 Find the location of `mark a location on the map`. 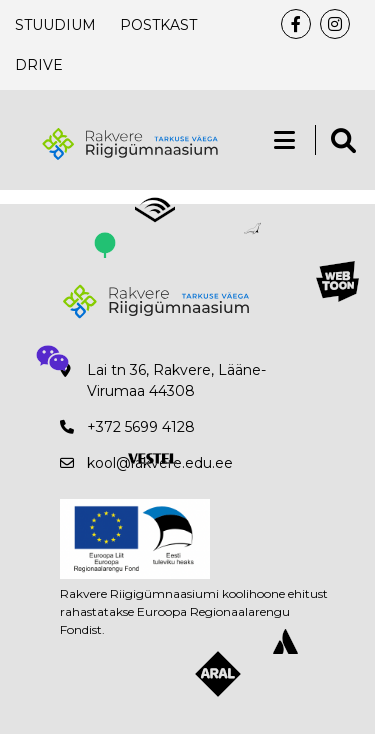

mark a location on the map is located at coordinates (105, 244).